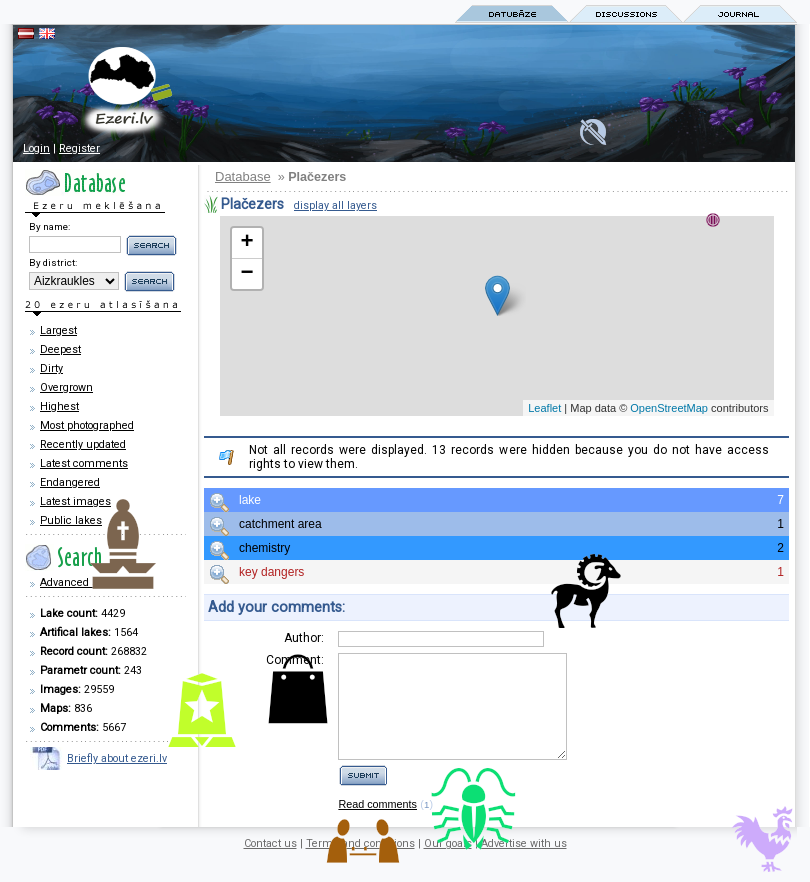 The width and height of the screenshot is (810, 882). What do you see at coordinates (713, 220) in the screenshot?
I see `access defense or protection settings` at bounding box center [713, 220].